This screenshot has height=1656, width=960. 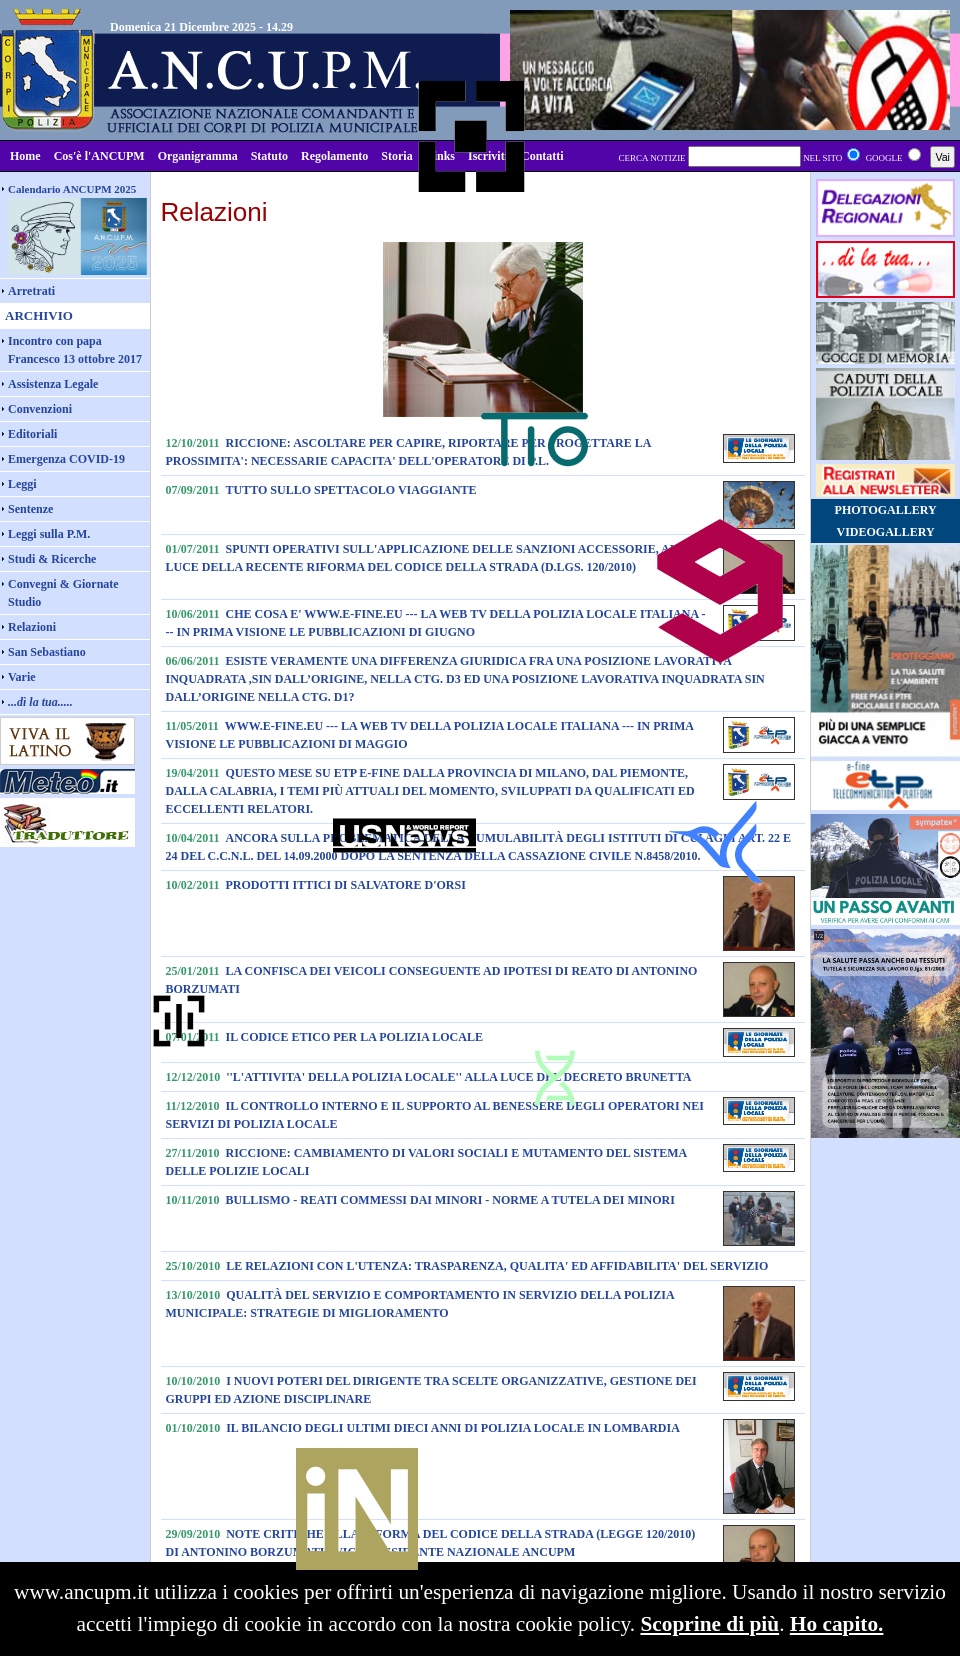 I want to click on activate voice recognition or speech input, so click(x=179, y=1021).